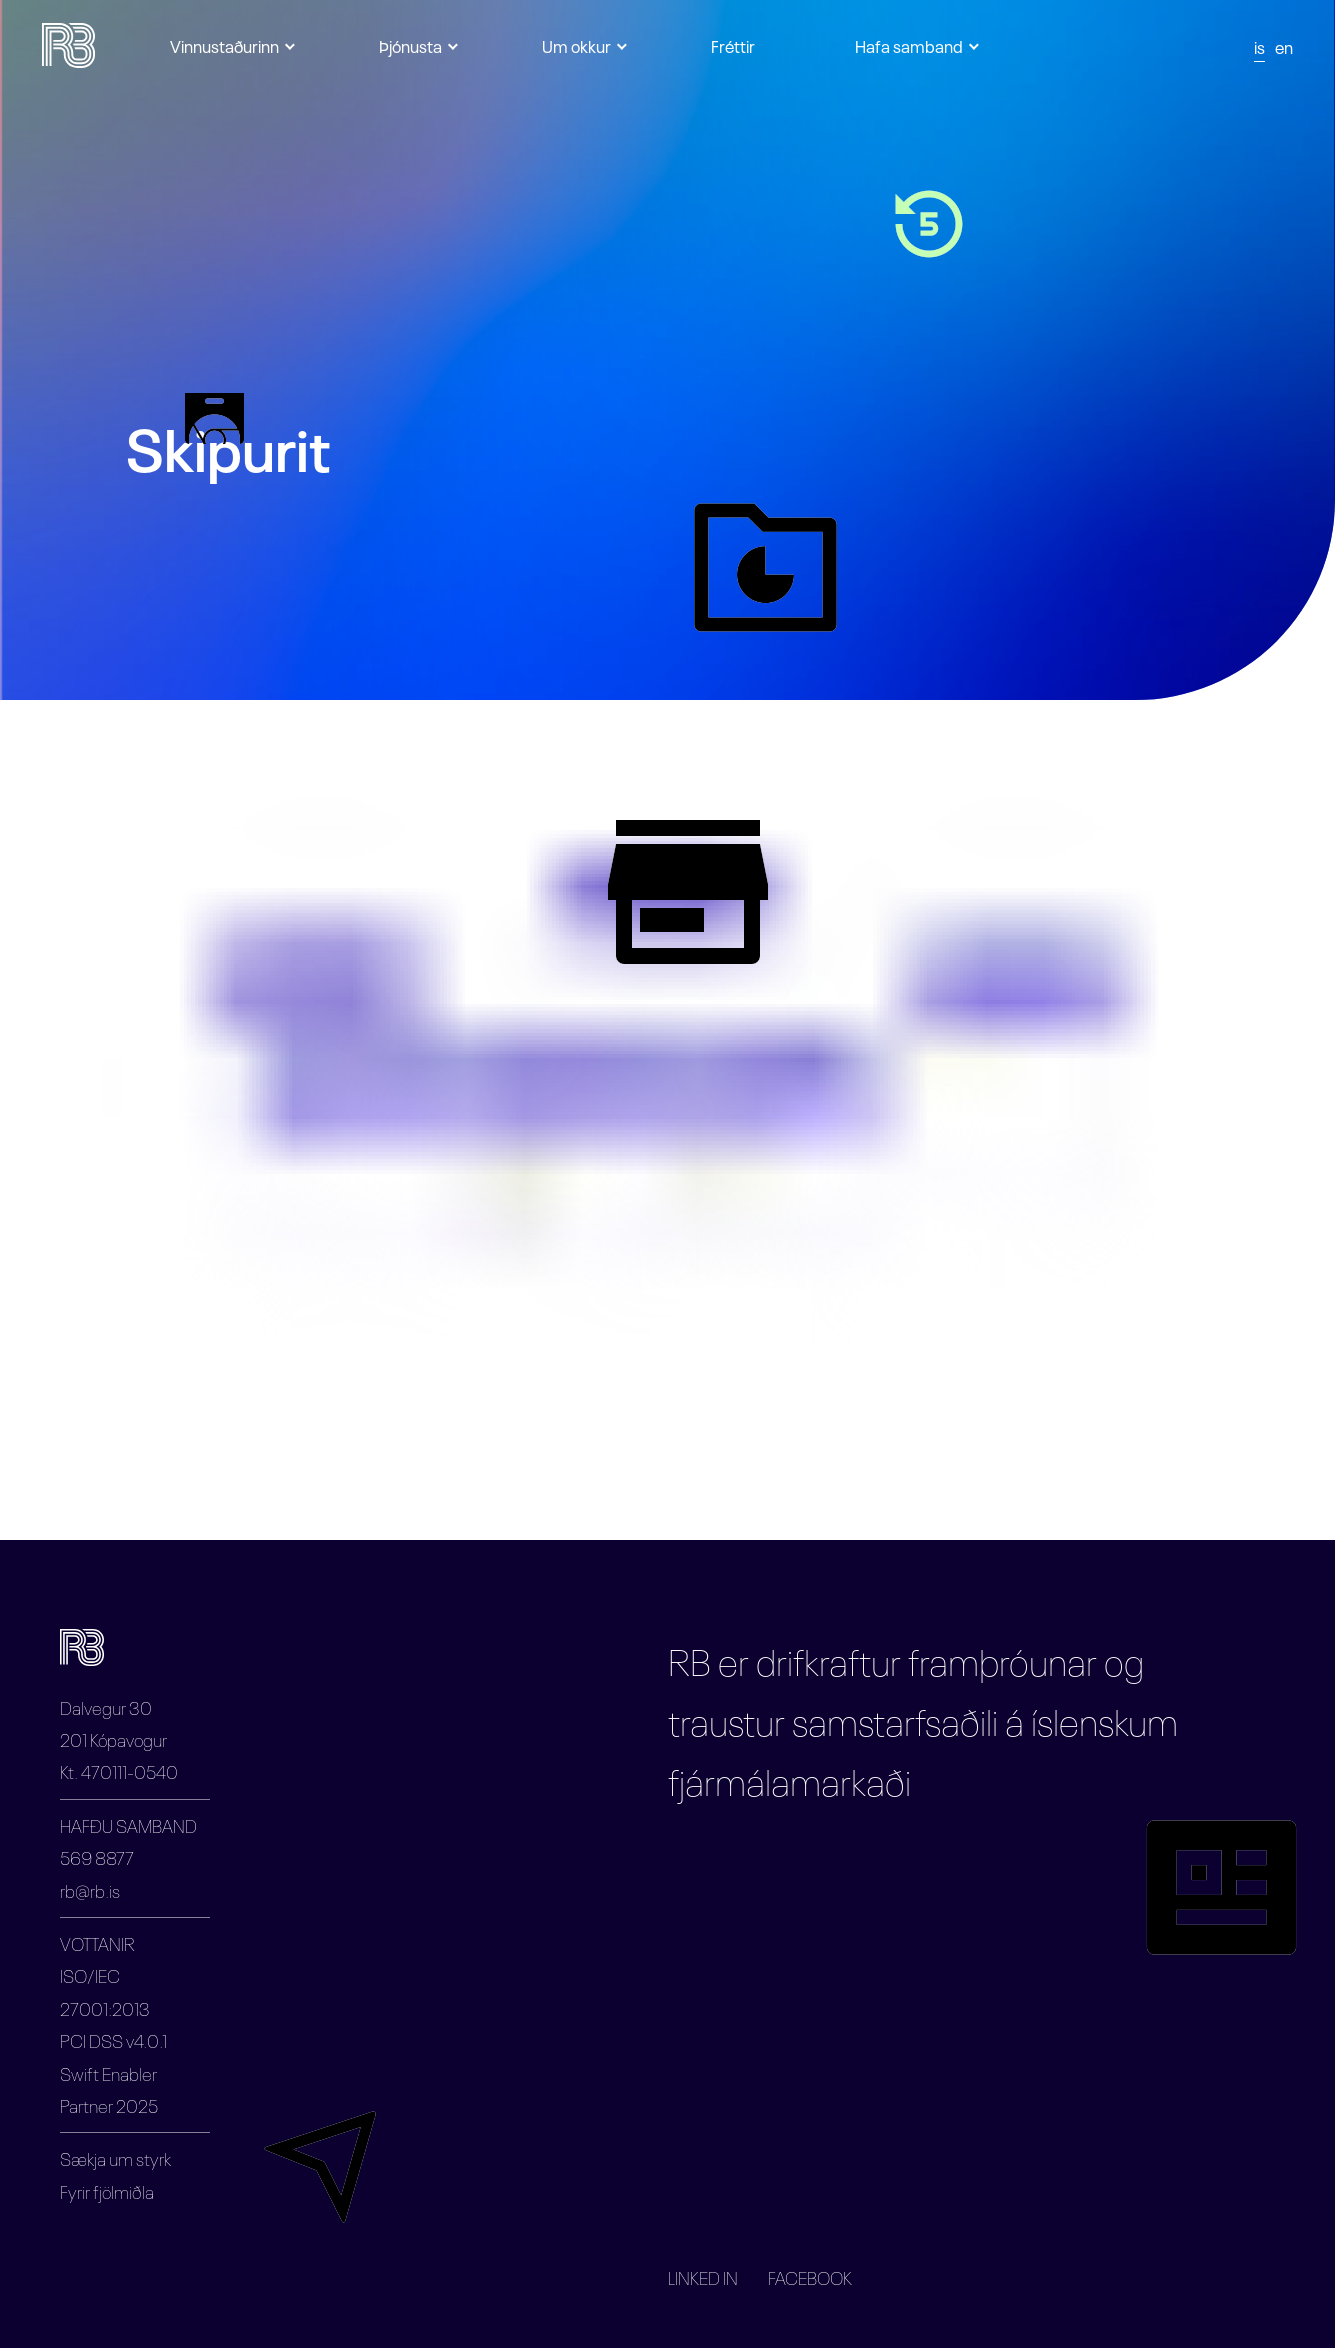  What do you see at coordinates (688, 892) in the screenshot?
I see `access the store or shop section` at bounding box center [688, 892].